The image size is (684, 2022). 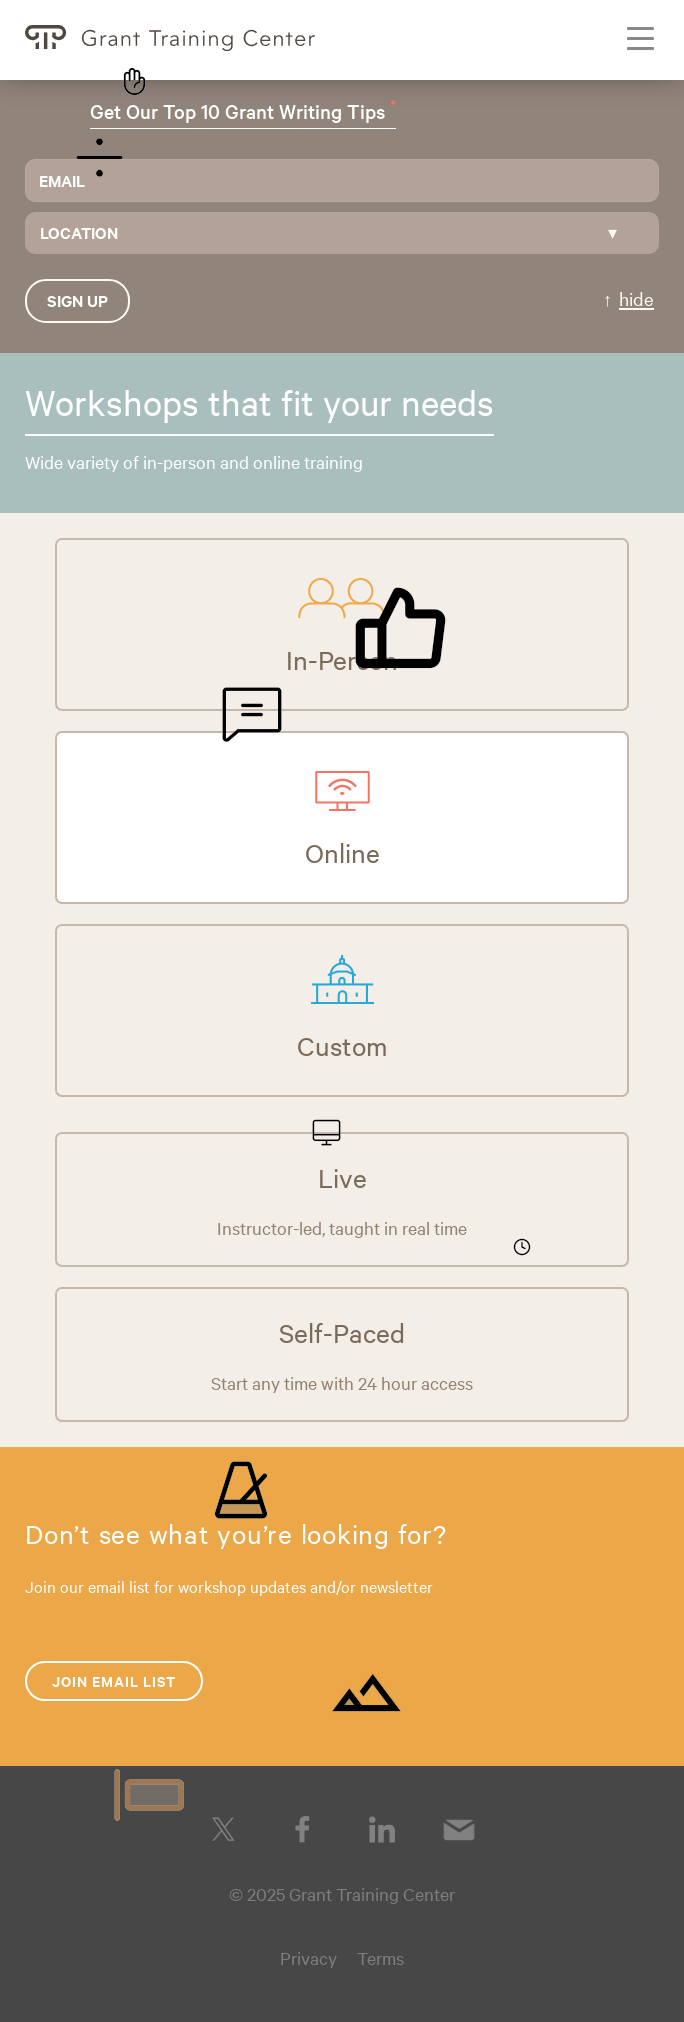 What do you see at coordinates (252, 710) in the screenshot?
I see `open chat or messaging` at bounding box center [252, 710].